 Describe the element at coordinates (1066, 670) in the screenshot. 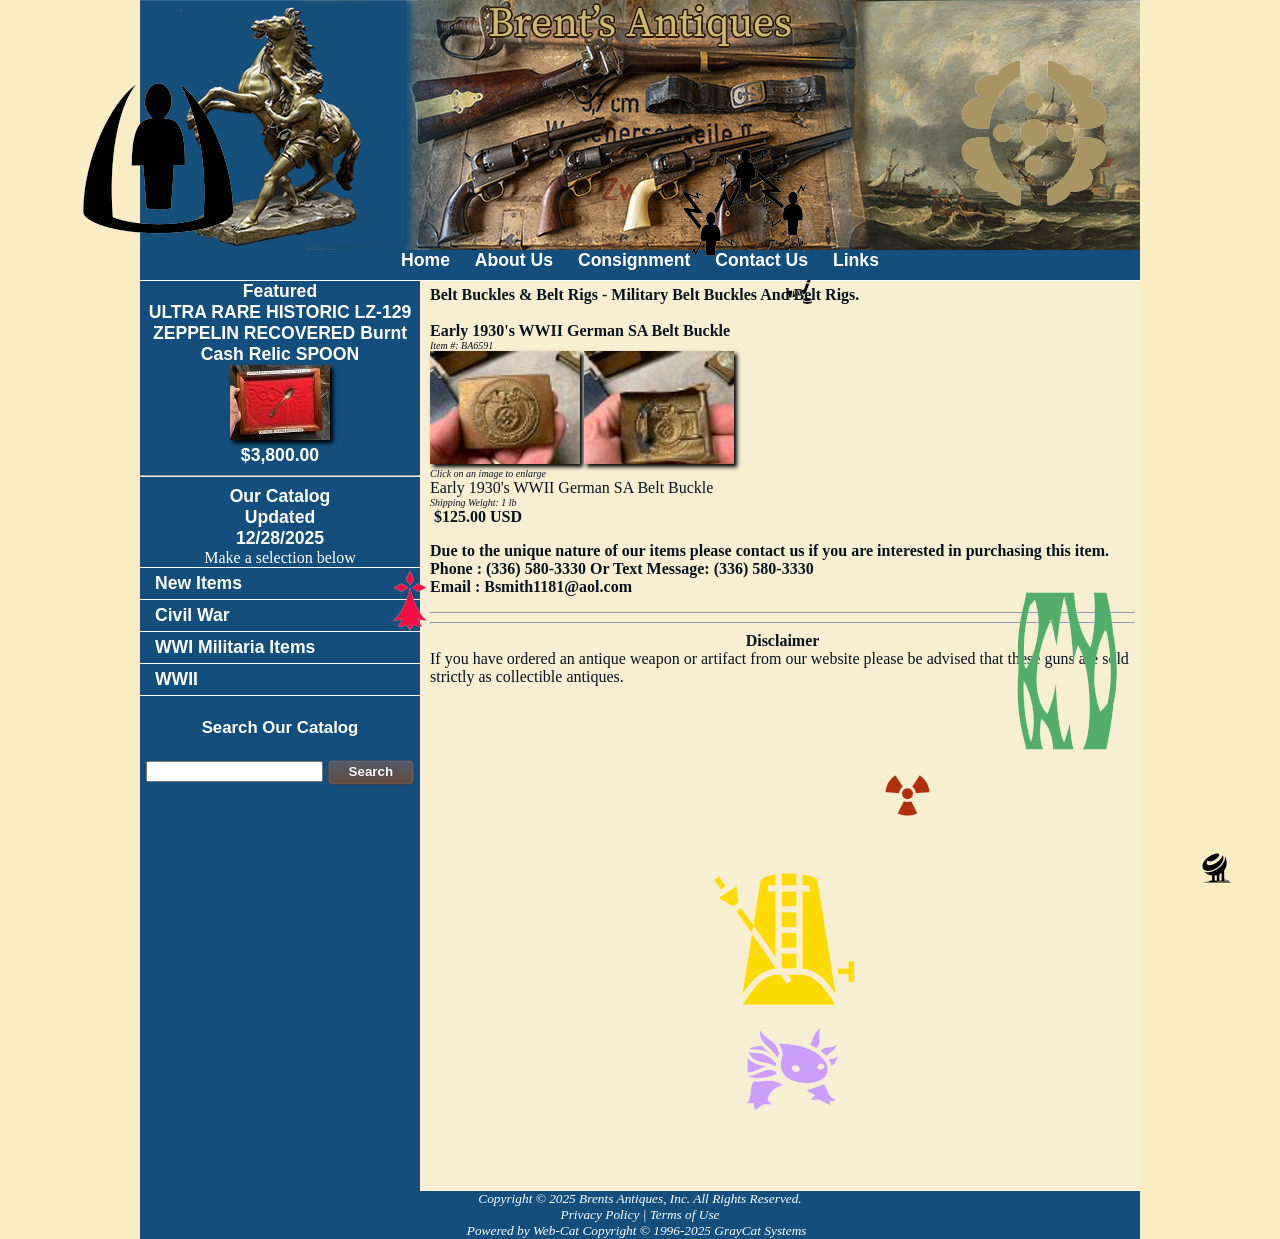

I see `select mucous pillar creature or obstacle in game` at that location.